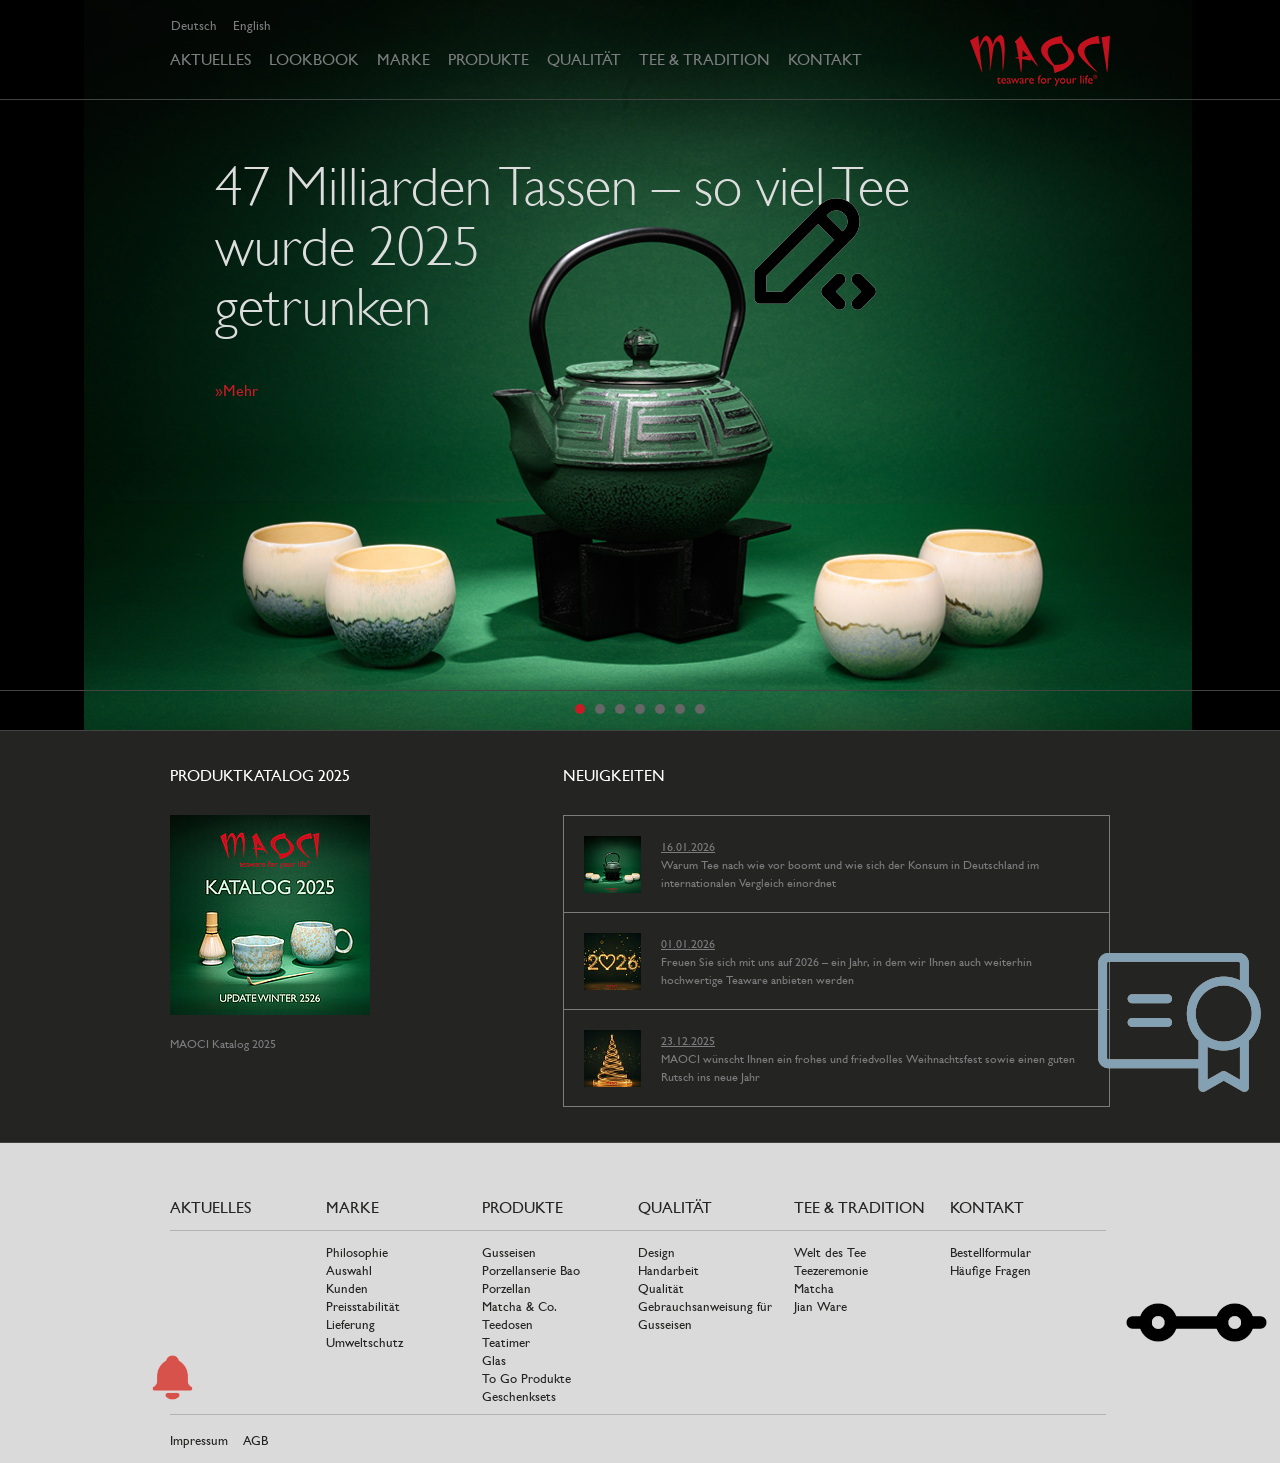  Describe the element at coordinates (172, 1377) in the screenshot. I see `view notifications` at that location.